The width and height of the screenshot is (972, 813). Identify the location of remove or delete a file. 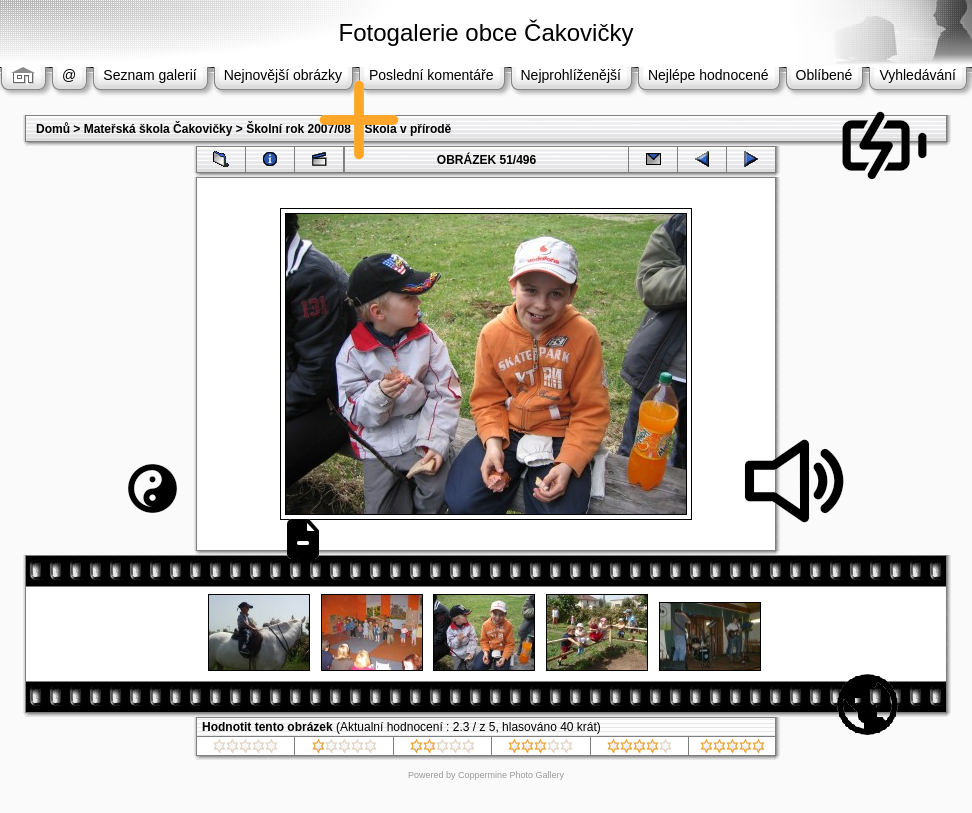
(303, 539).